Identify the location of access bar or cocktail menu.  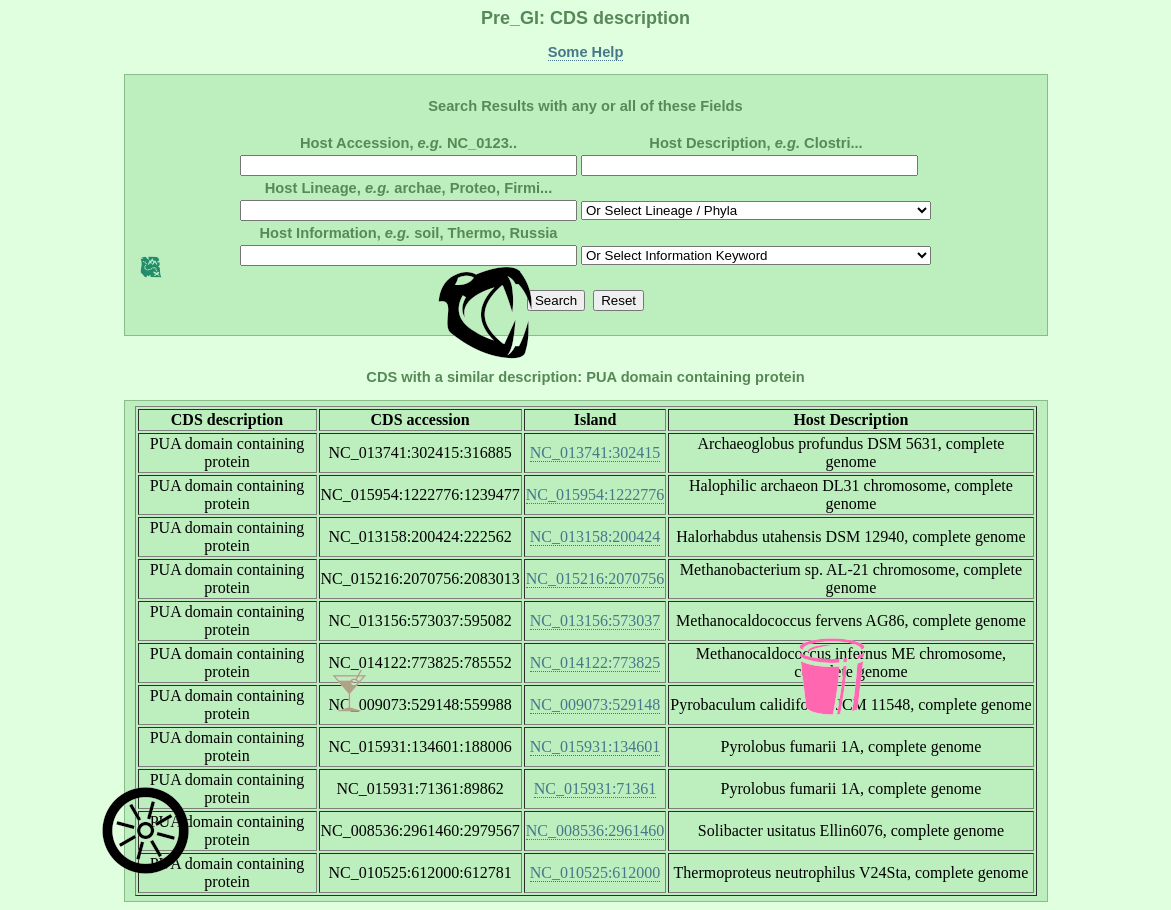
(349, 690).